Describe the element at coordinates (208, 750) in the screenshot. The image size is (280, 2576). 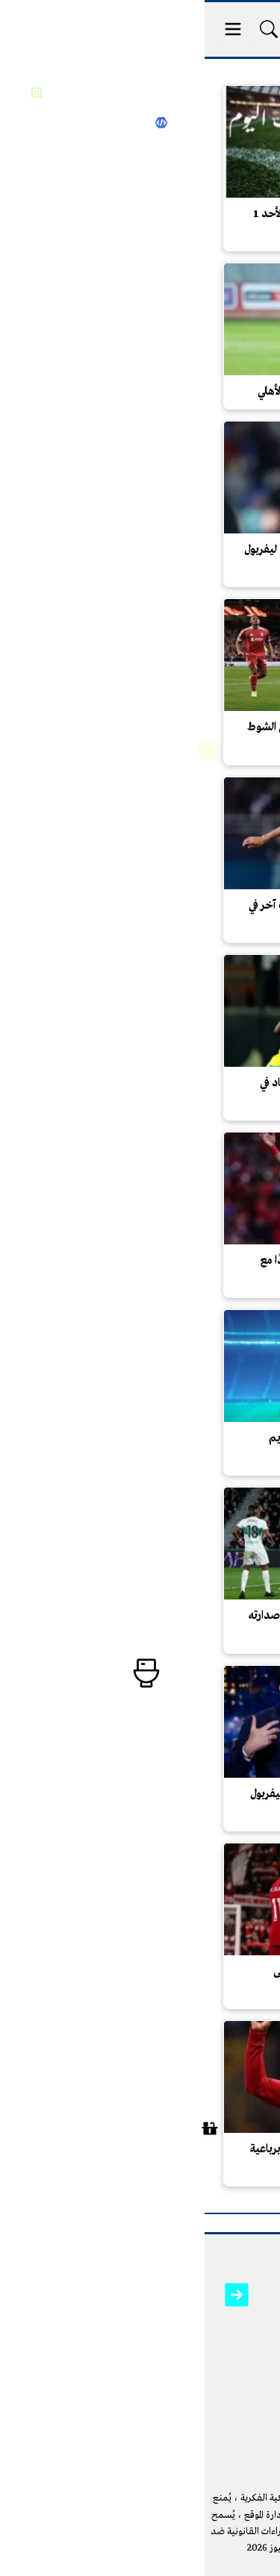
I see `open Steam application` at that location.